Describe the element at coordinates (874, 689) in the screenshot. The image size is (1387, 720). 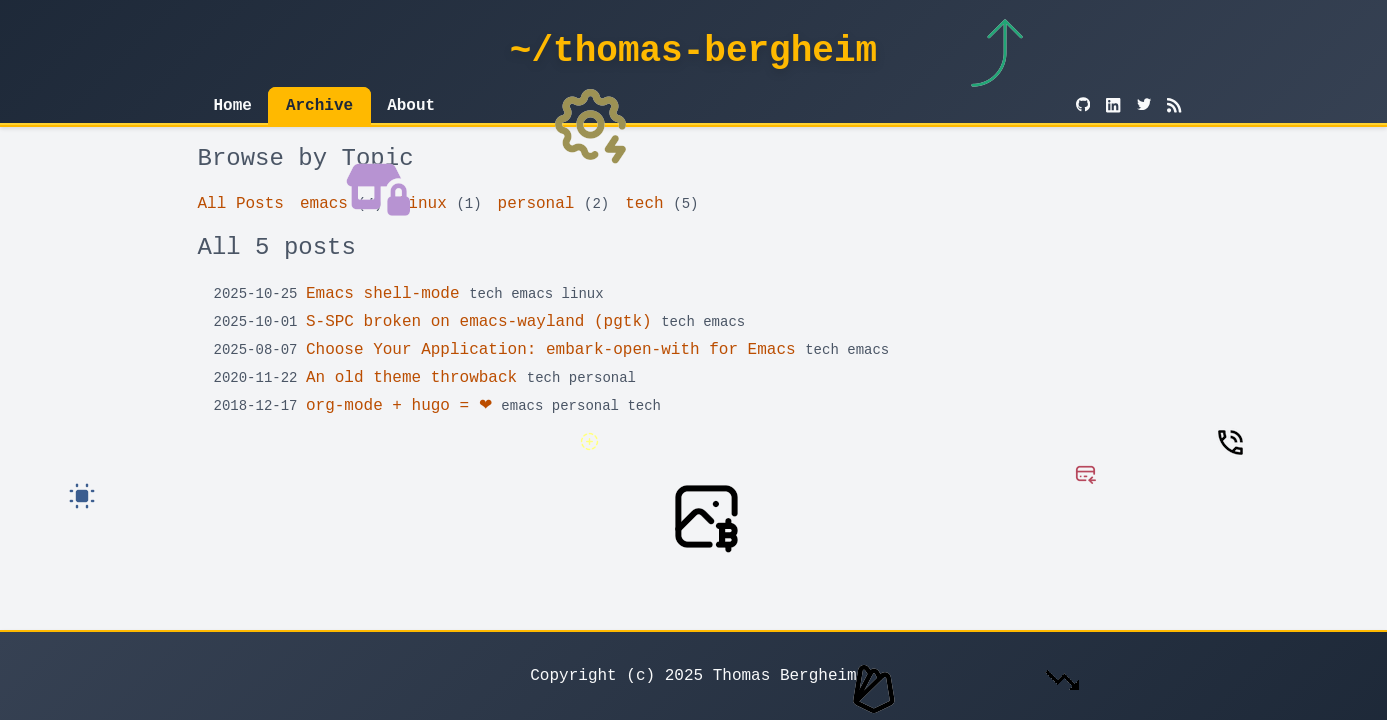
I see `access firebase console or services` at that location.